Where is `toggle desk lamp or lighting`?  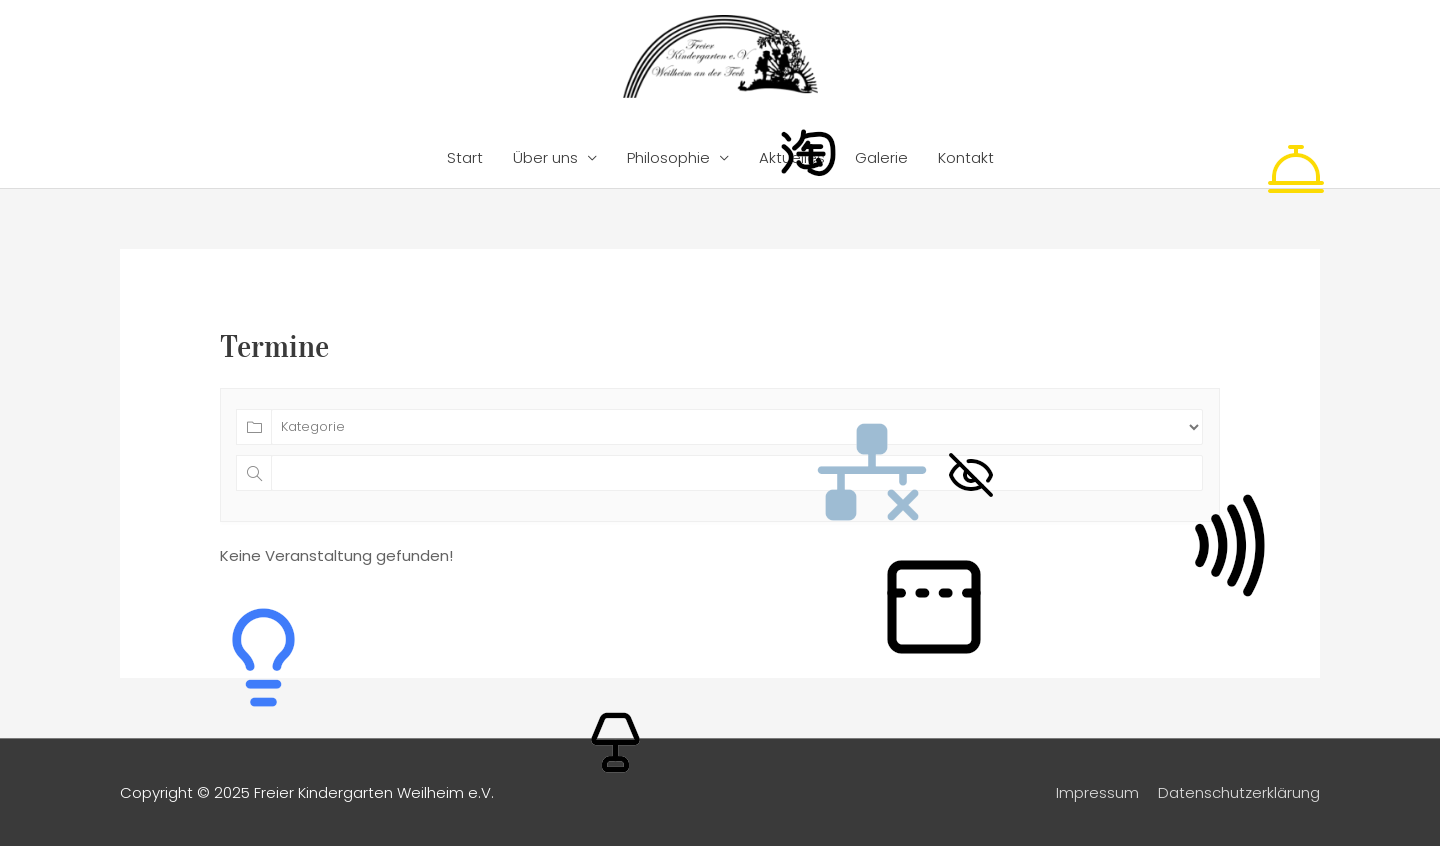 toggle desk lamp or lighting is located at coordinates (615, 742).